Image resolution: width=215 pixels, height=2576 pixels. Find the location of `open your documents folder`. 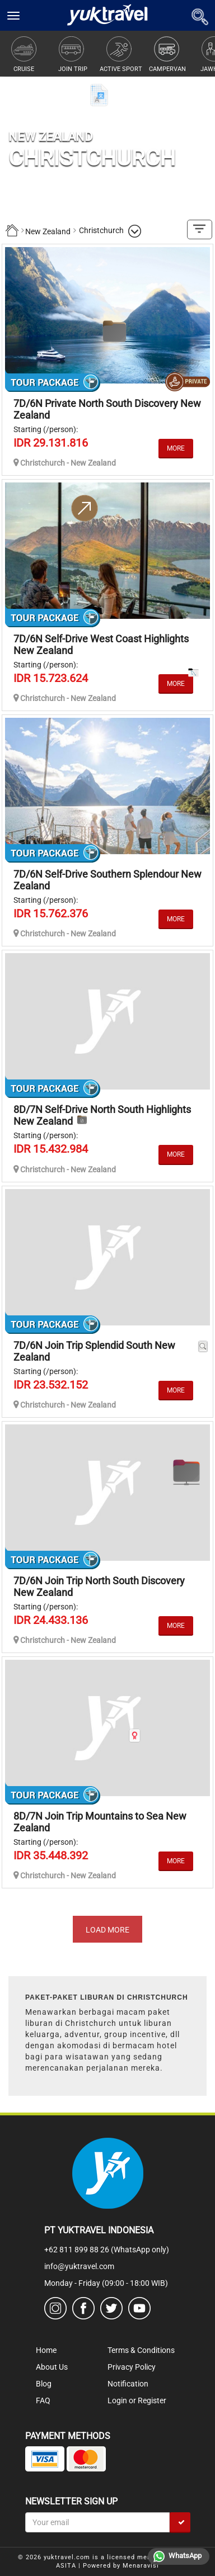

open your documents folder is located at coordinates (82, 1119).